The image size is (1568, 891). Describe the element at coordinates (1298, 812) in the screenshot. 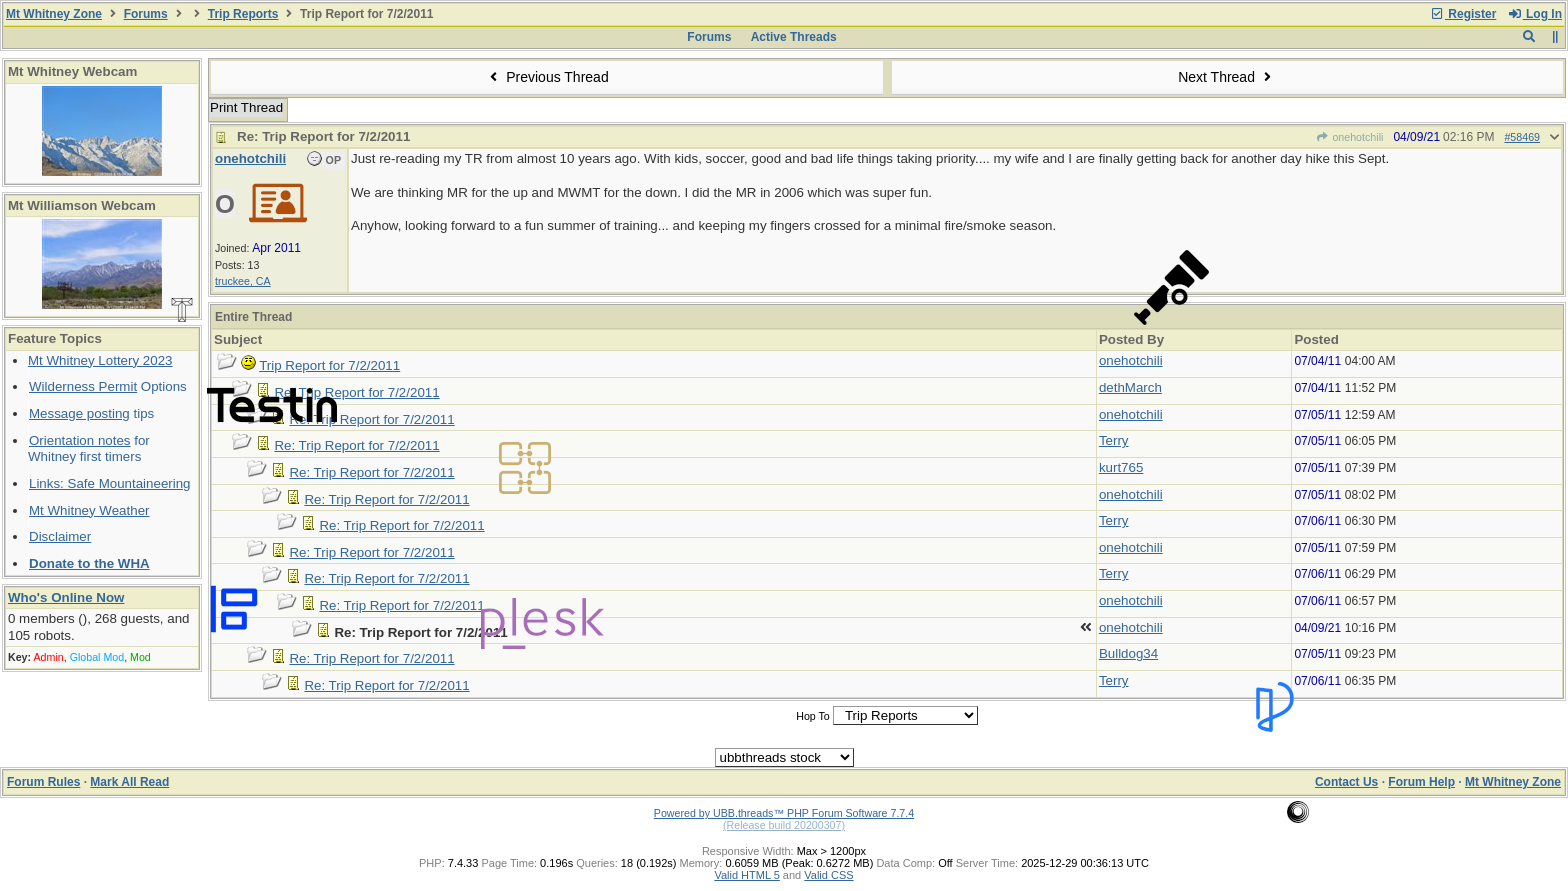

I see `open the Loop app` at that location.